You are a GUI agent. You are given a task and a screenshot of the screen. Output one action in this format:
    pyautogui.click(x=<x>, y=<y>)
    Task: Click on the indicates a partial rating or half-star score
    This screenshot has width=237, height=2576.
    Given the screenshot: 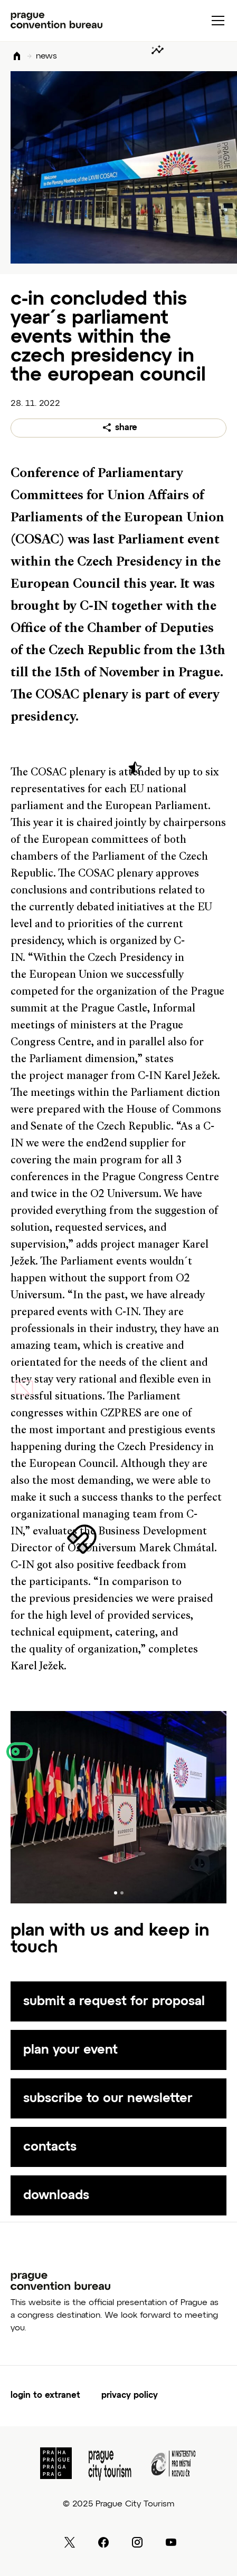 What is the action you would take?
    pyautogui.click(x=135, y=768)
    